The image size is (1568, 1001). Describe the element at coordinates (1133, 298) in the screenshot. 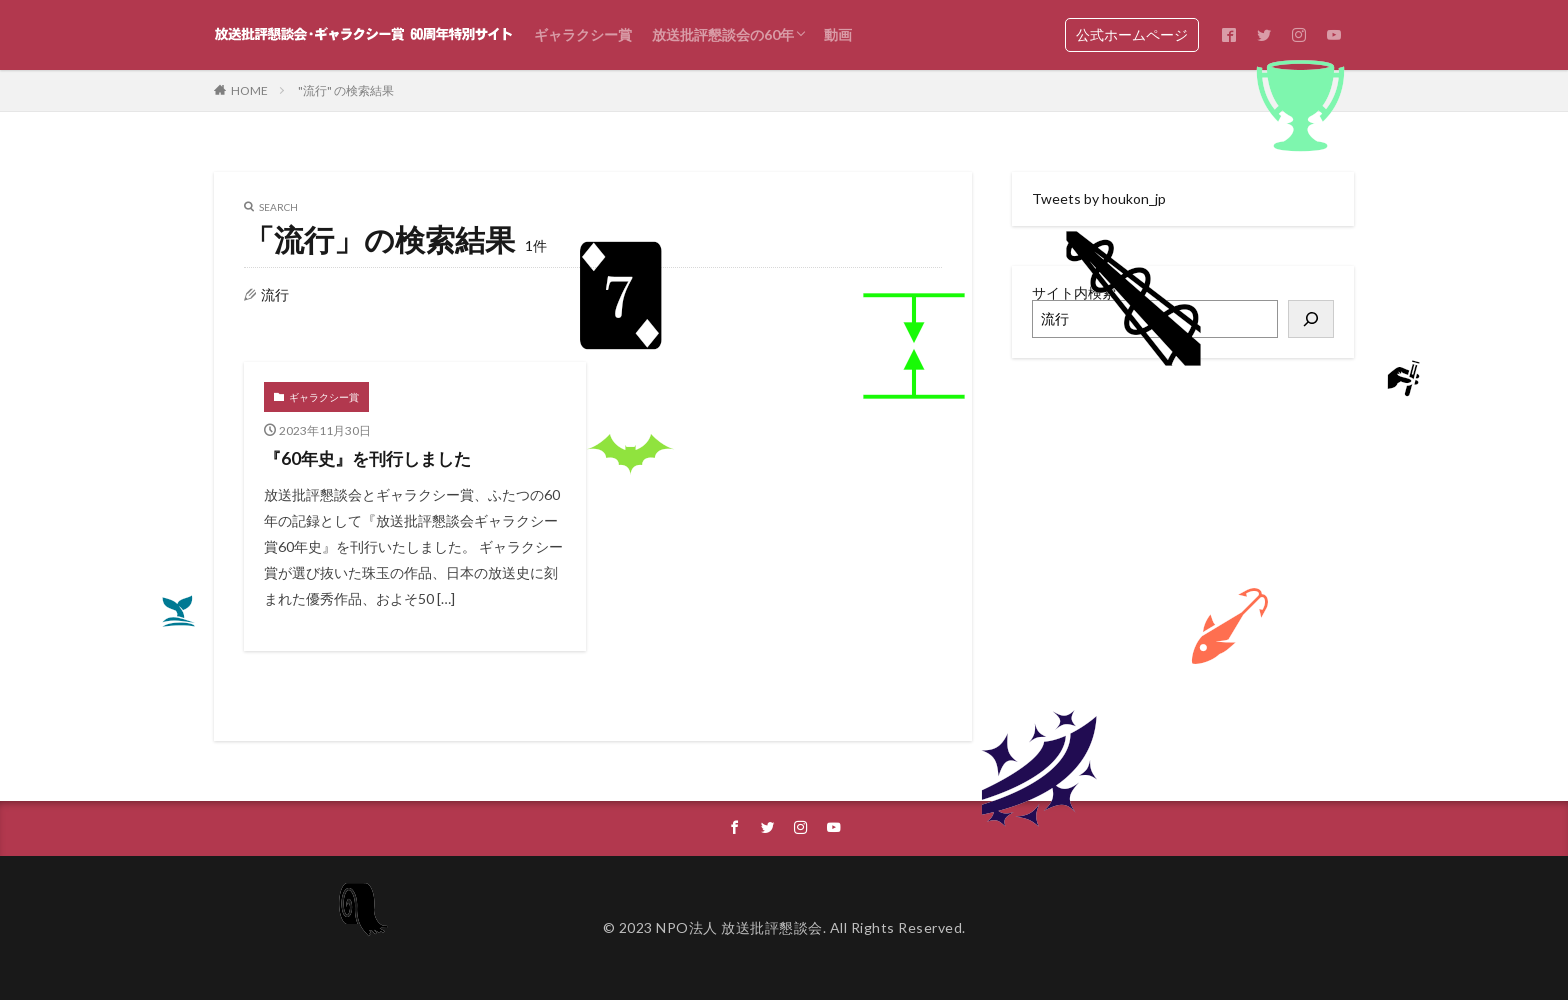

I see `activate wave or beam attack` at that location.